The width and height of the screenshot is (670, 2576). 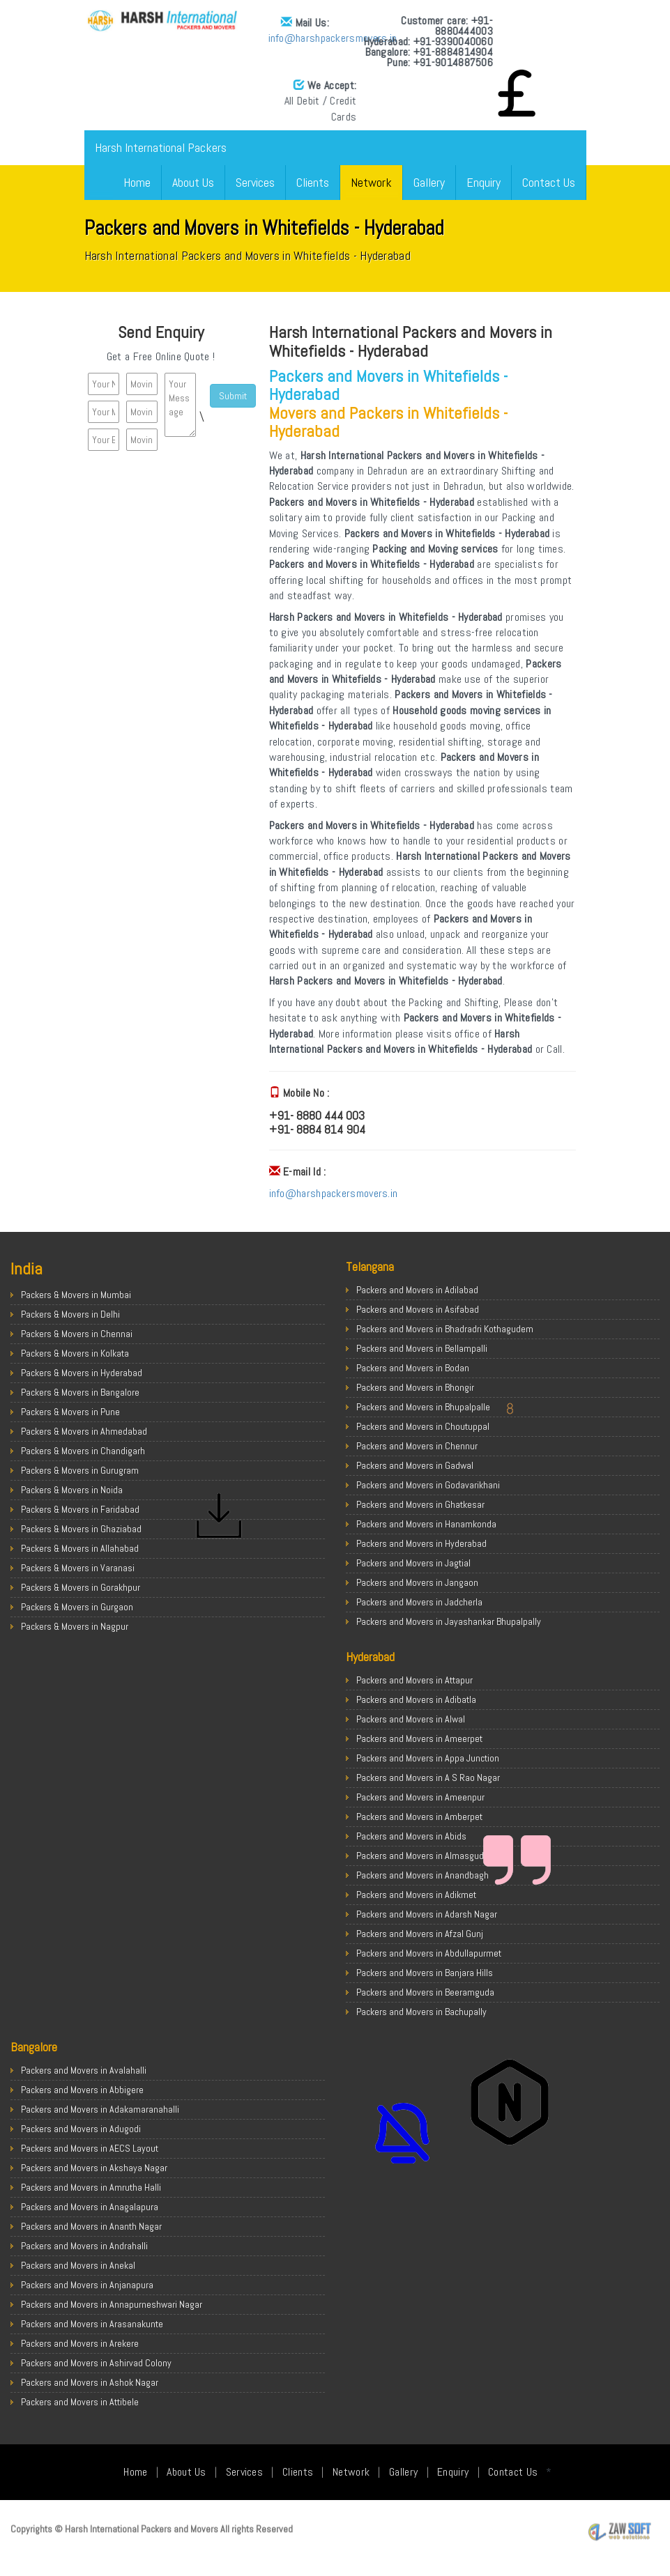 I want to click on mute notifications, so click(x=403, y=2133).